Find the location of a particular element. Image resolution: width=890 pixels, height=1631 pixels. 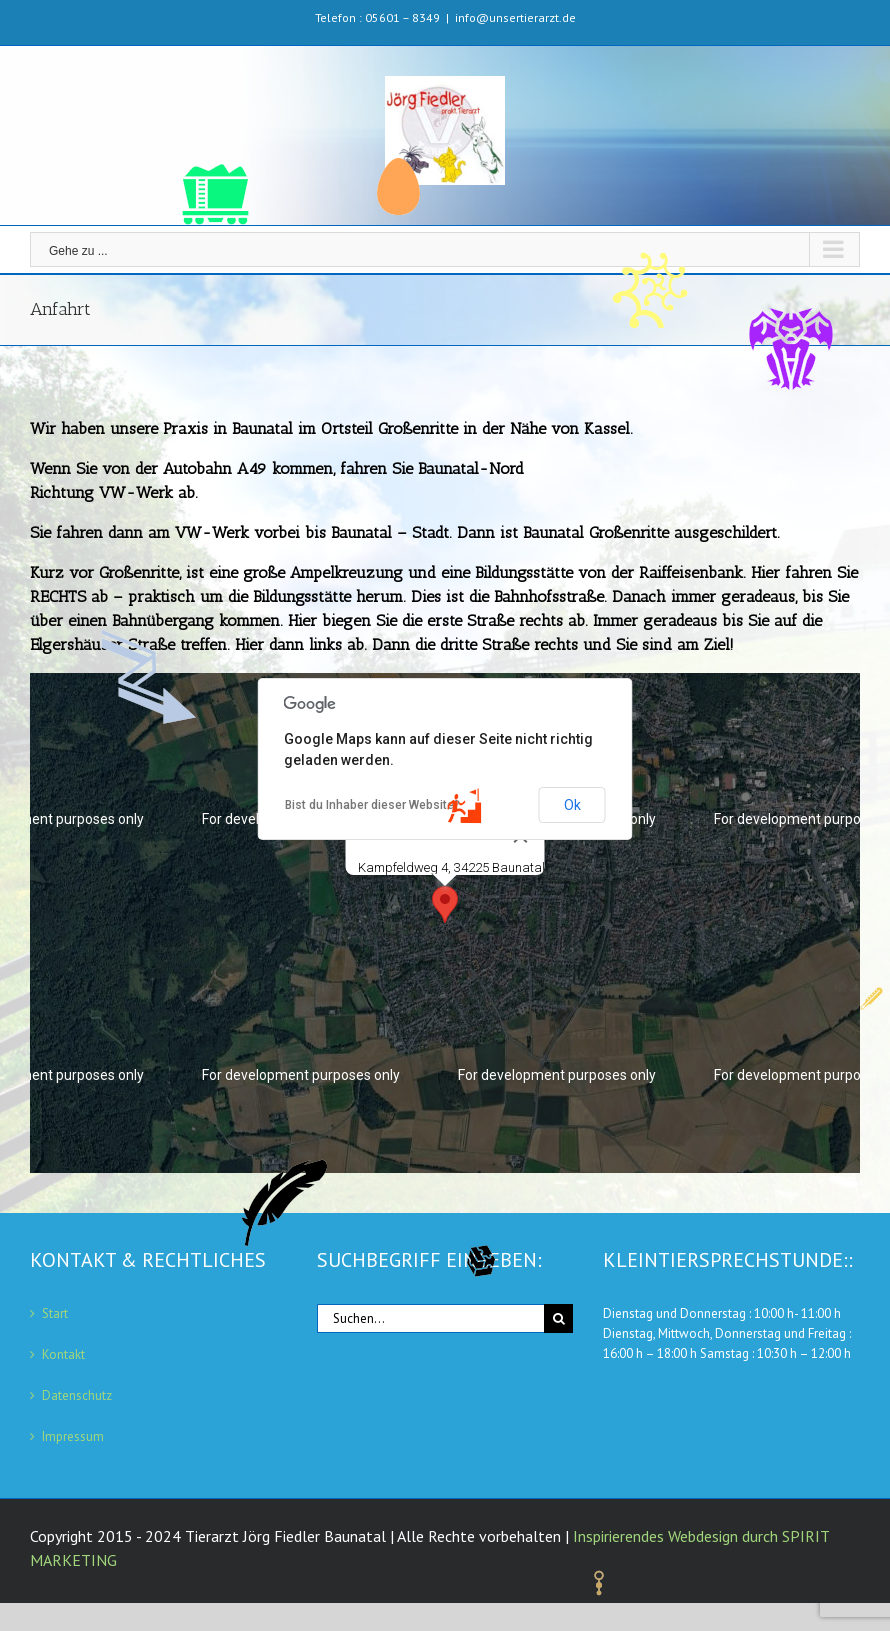

indicates coal or mining resources in inventory is located at coordinates (215, 191).